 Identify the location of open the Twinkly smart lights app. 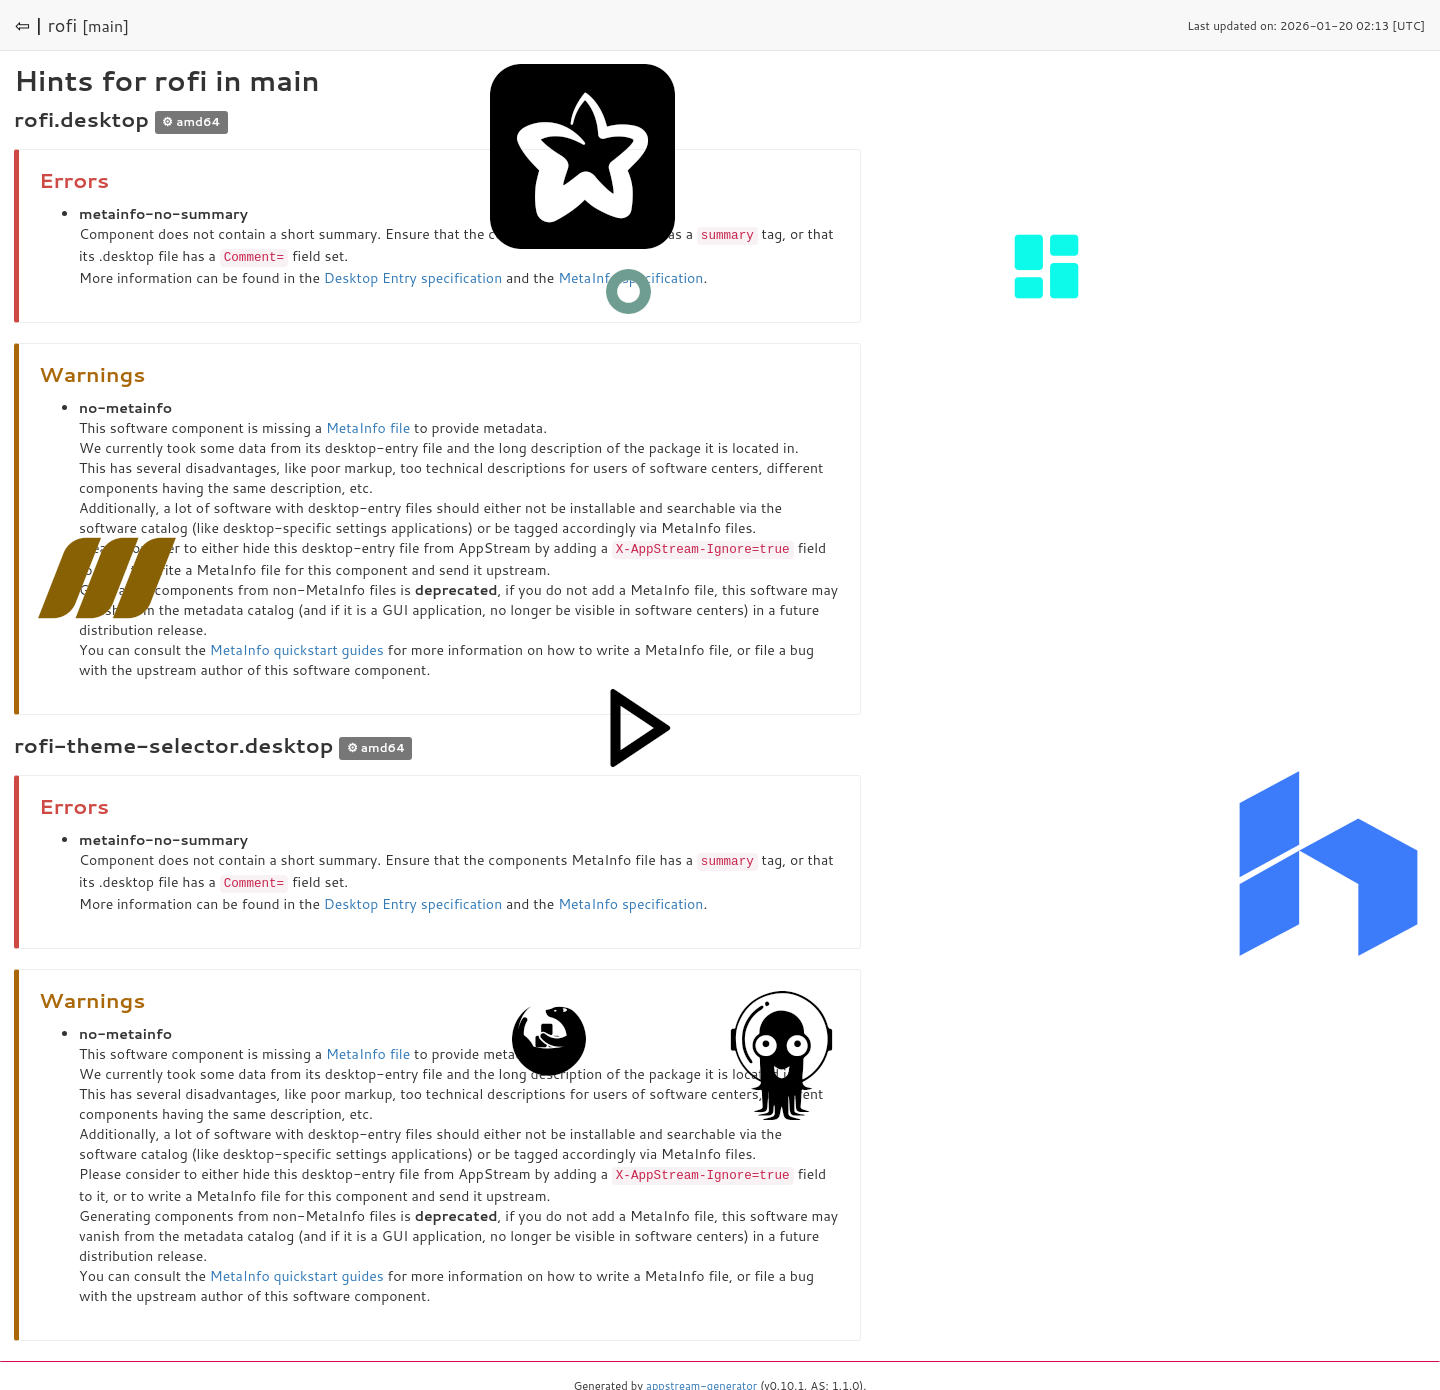
(582, 156).